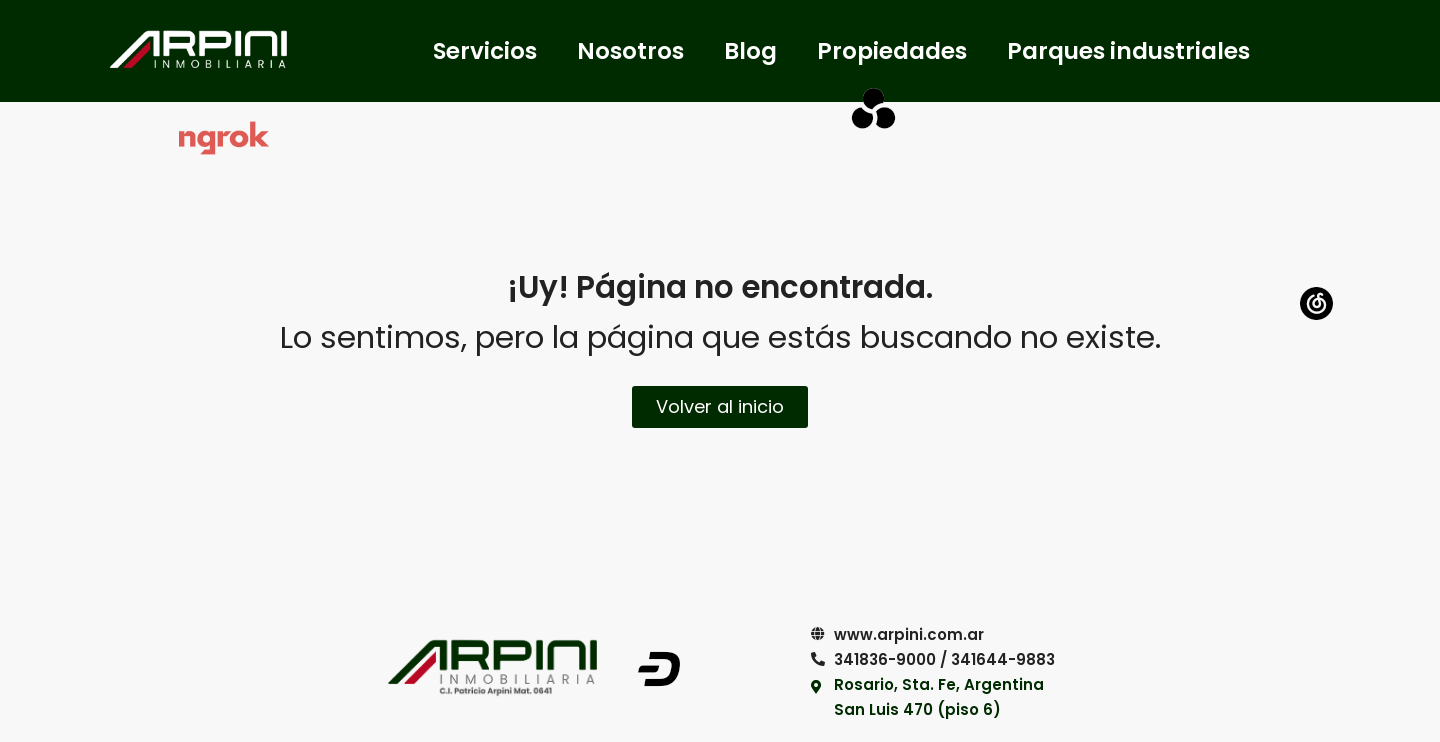  I want to click on apply color filter to image, so click(873, 111).